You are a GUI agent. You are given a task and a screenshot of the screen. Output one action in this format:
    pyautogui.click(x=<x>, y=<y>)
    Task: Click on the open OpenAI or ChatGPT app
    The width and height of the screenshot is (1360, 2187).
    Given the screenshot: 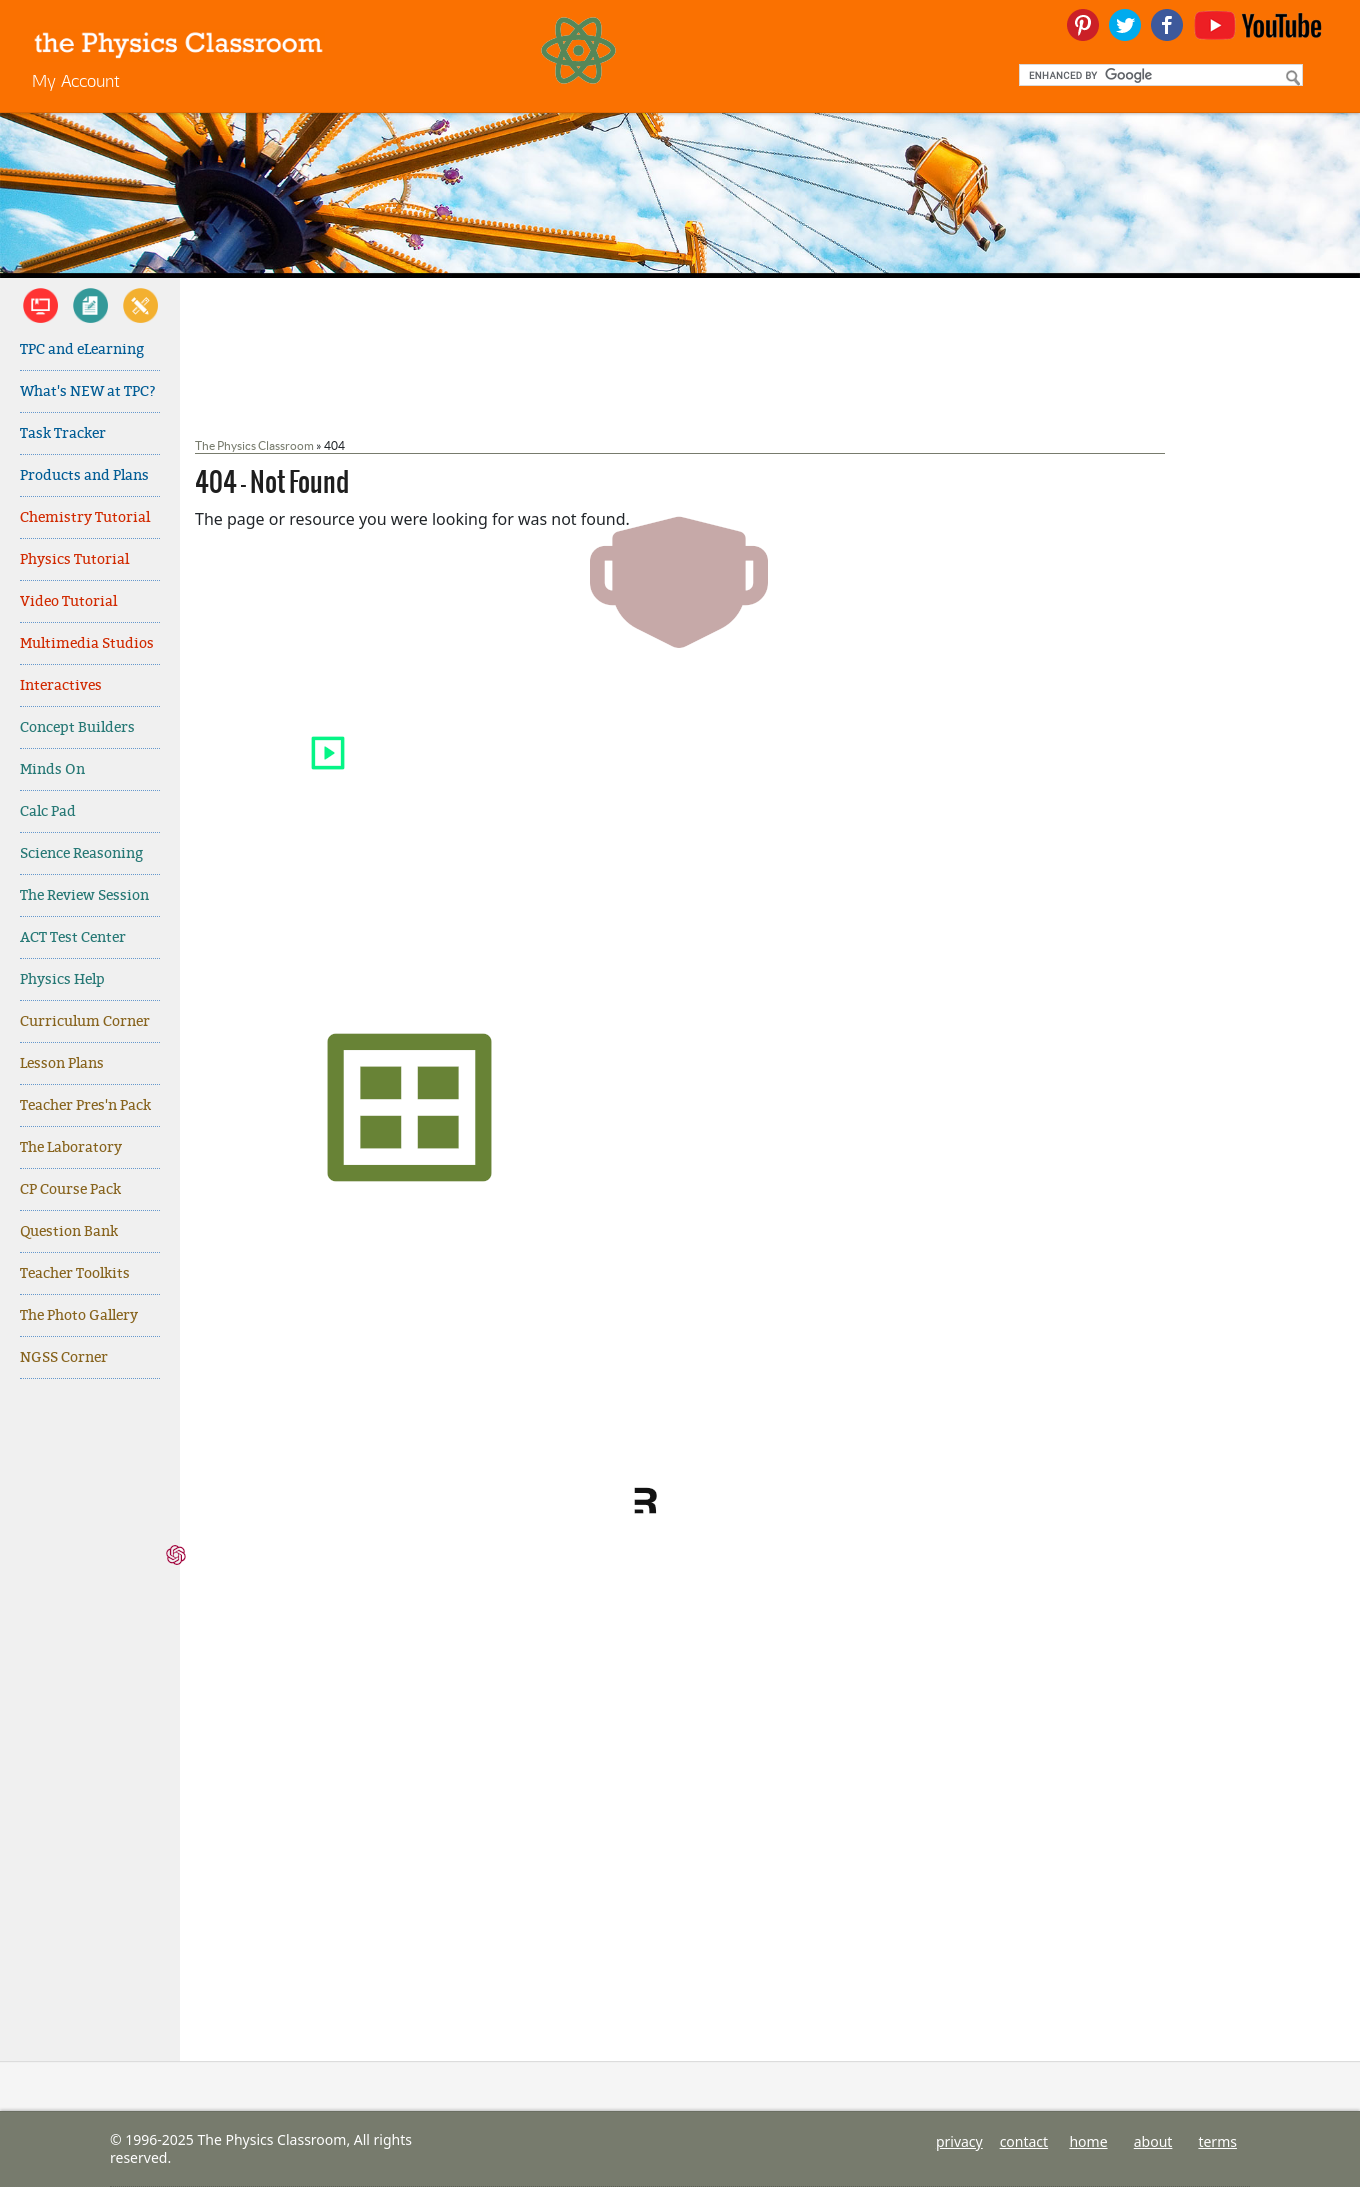 What is the action you would take?
    pyautogui.click(x=176, y=1555)
    